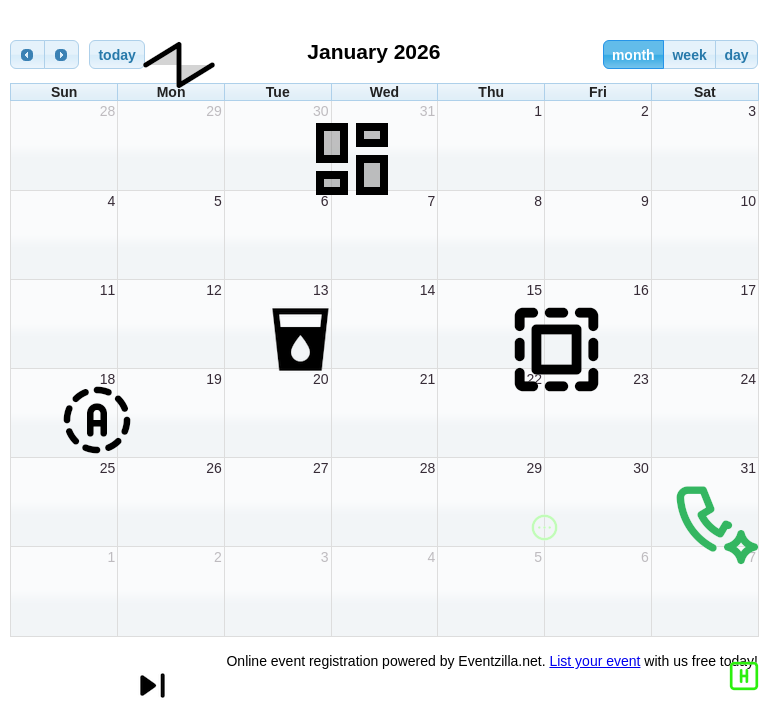  I want to click on skip to the next track or video, so click(152, 685).